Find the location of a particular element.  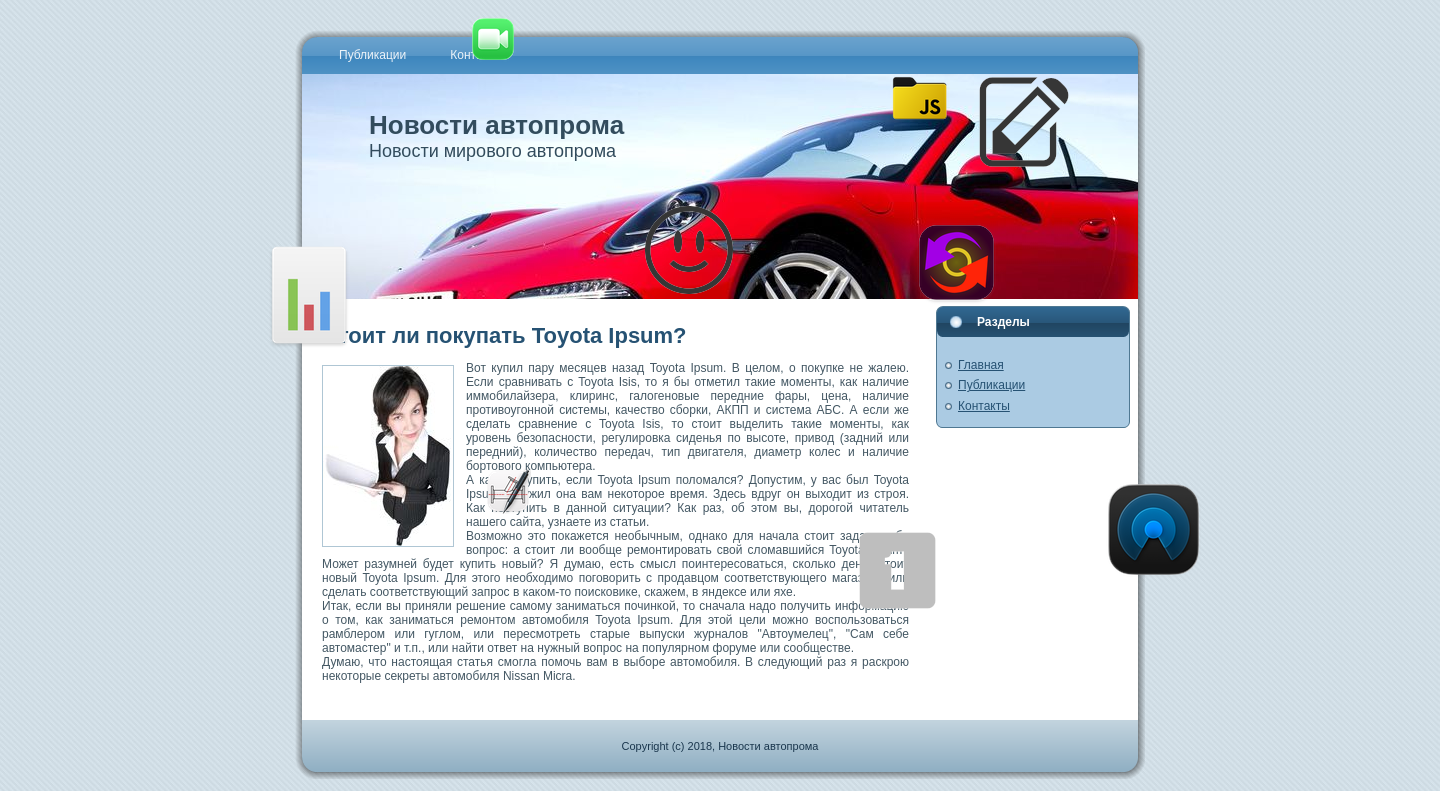

open FaceTime to start a video call is located at coordinates (493, 39).